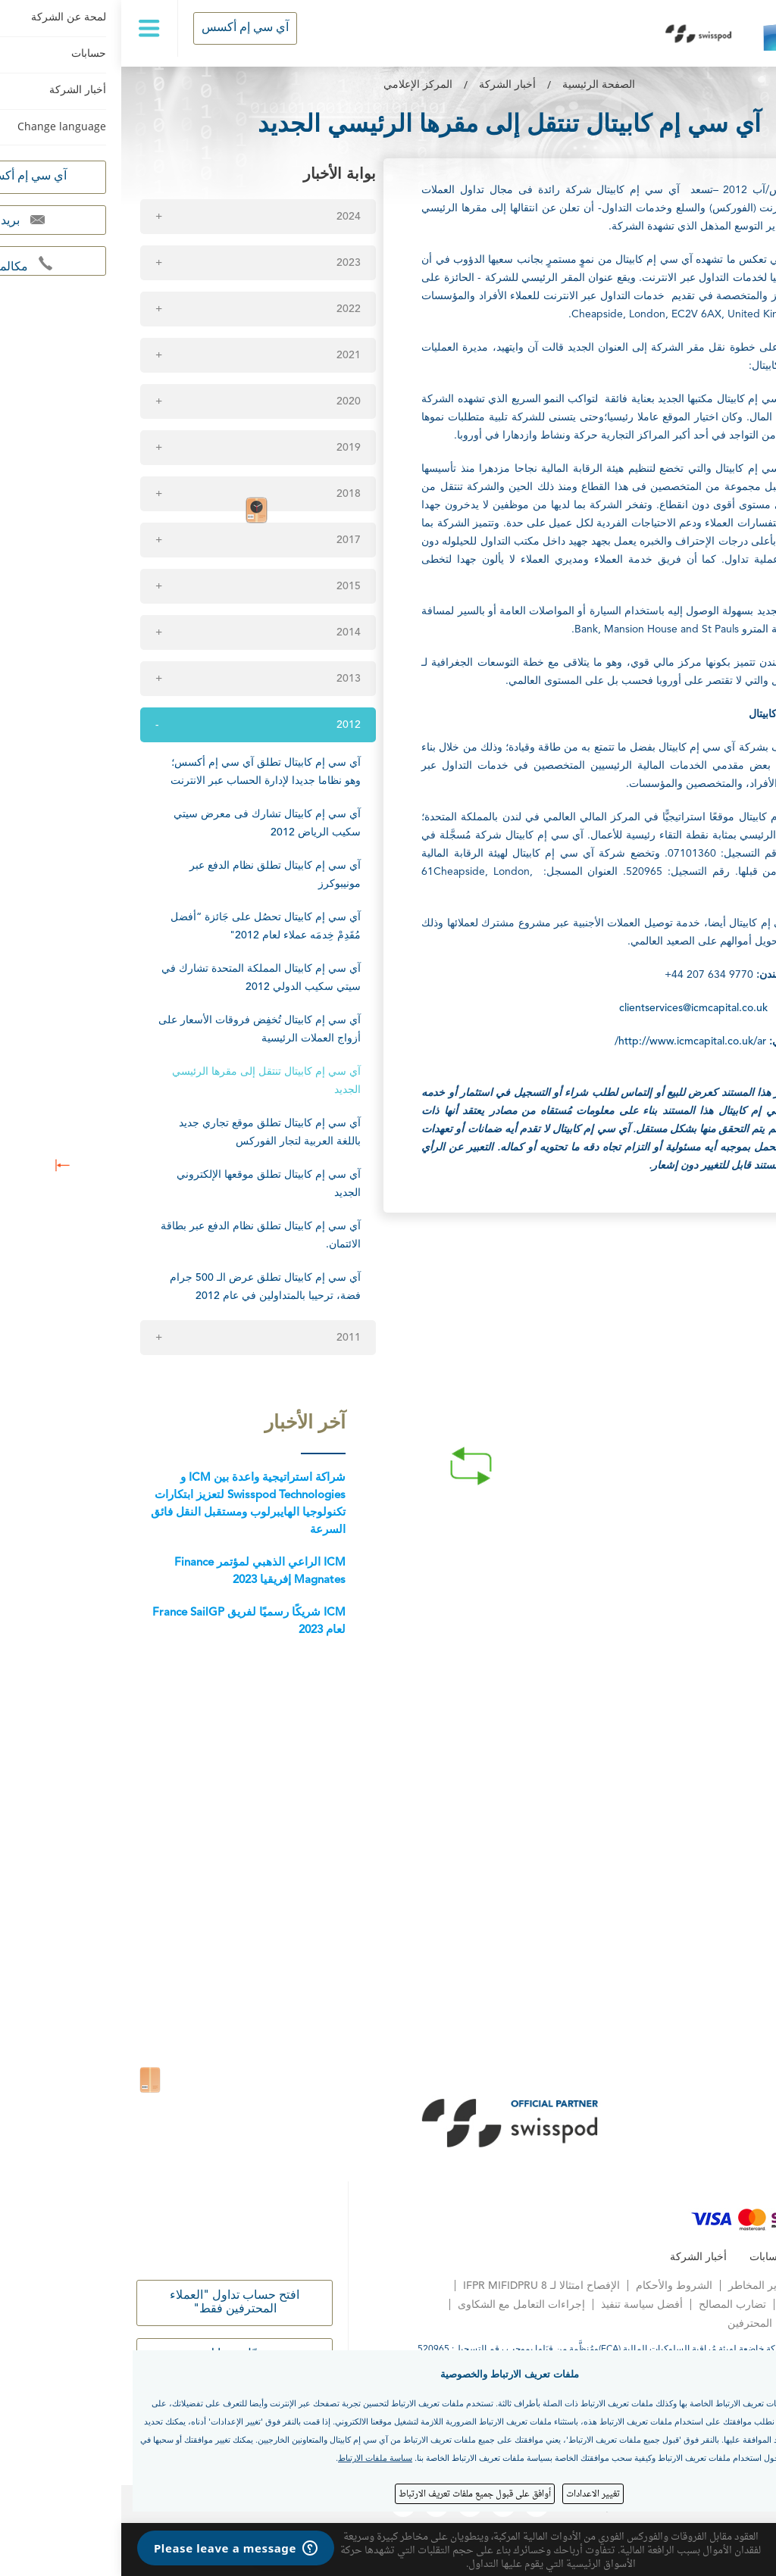 The width and height of the screenshot is (776, 2576). Describe the element at coordinates (62, 1165) in the screenshot. I see `go to the first item in a list or sequence` at that location.